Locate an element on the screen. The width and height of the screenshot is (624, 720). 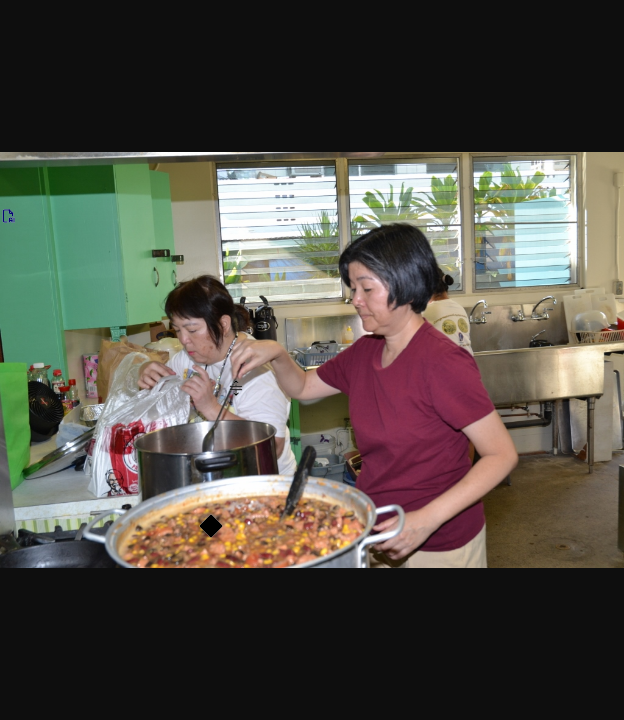
open an AI-generated document is located at coordinates (8, 216).